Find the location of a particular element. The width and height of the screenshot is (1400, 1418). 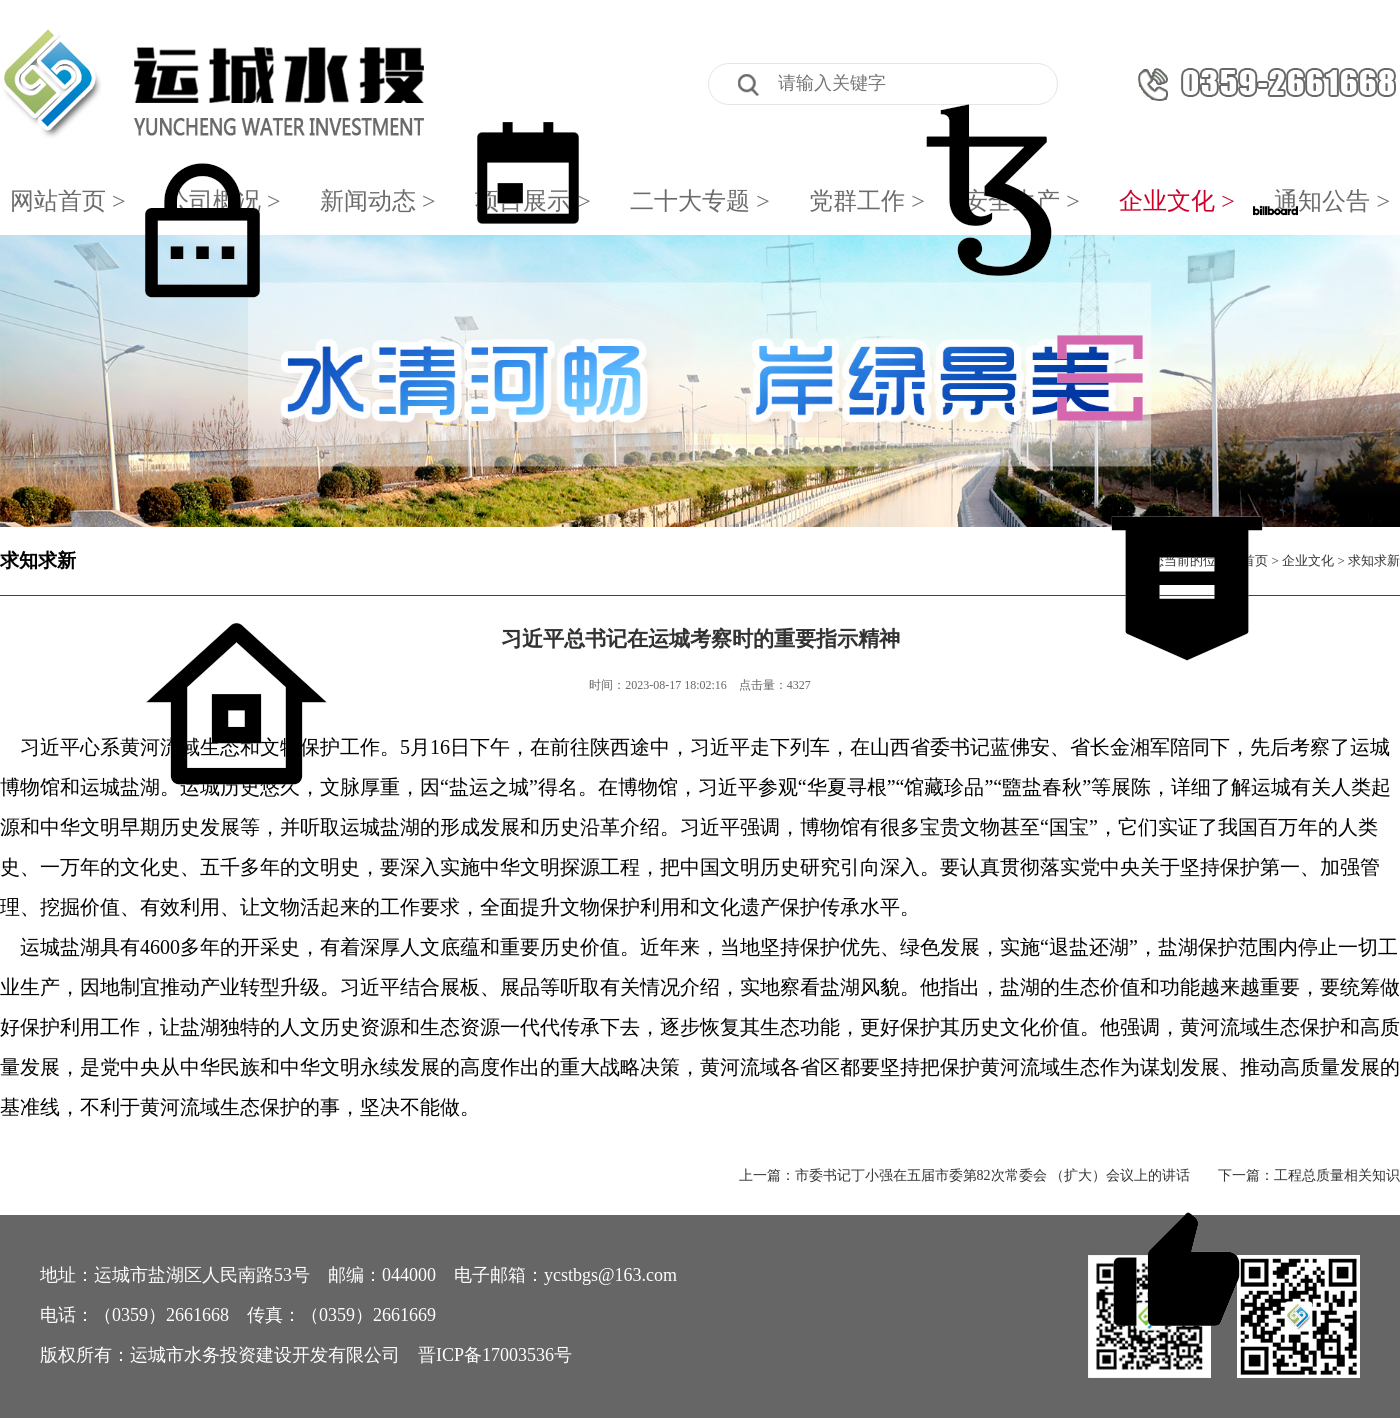

honor badge or achievement indicator is located at coordinates (1187, 585).